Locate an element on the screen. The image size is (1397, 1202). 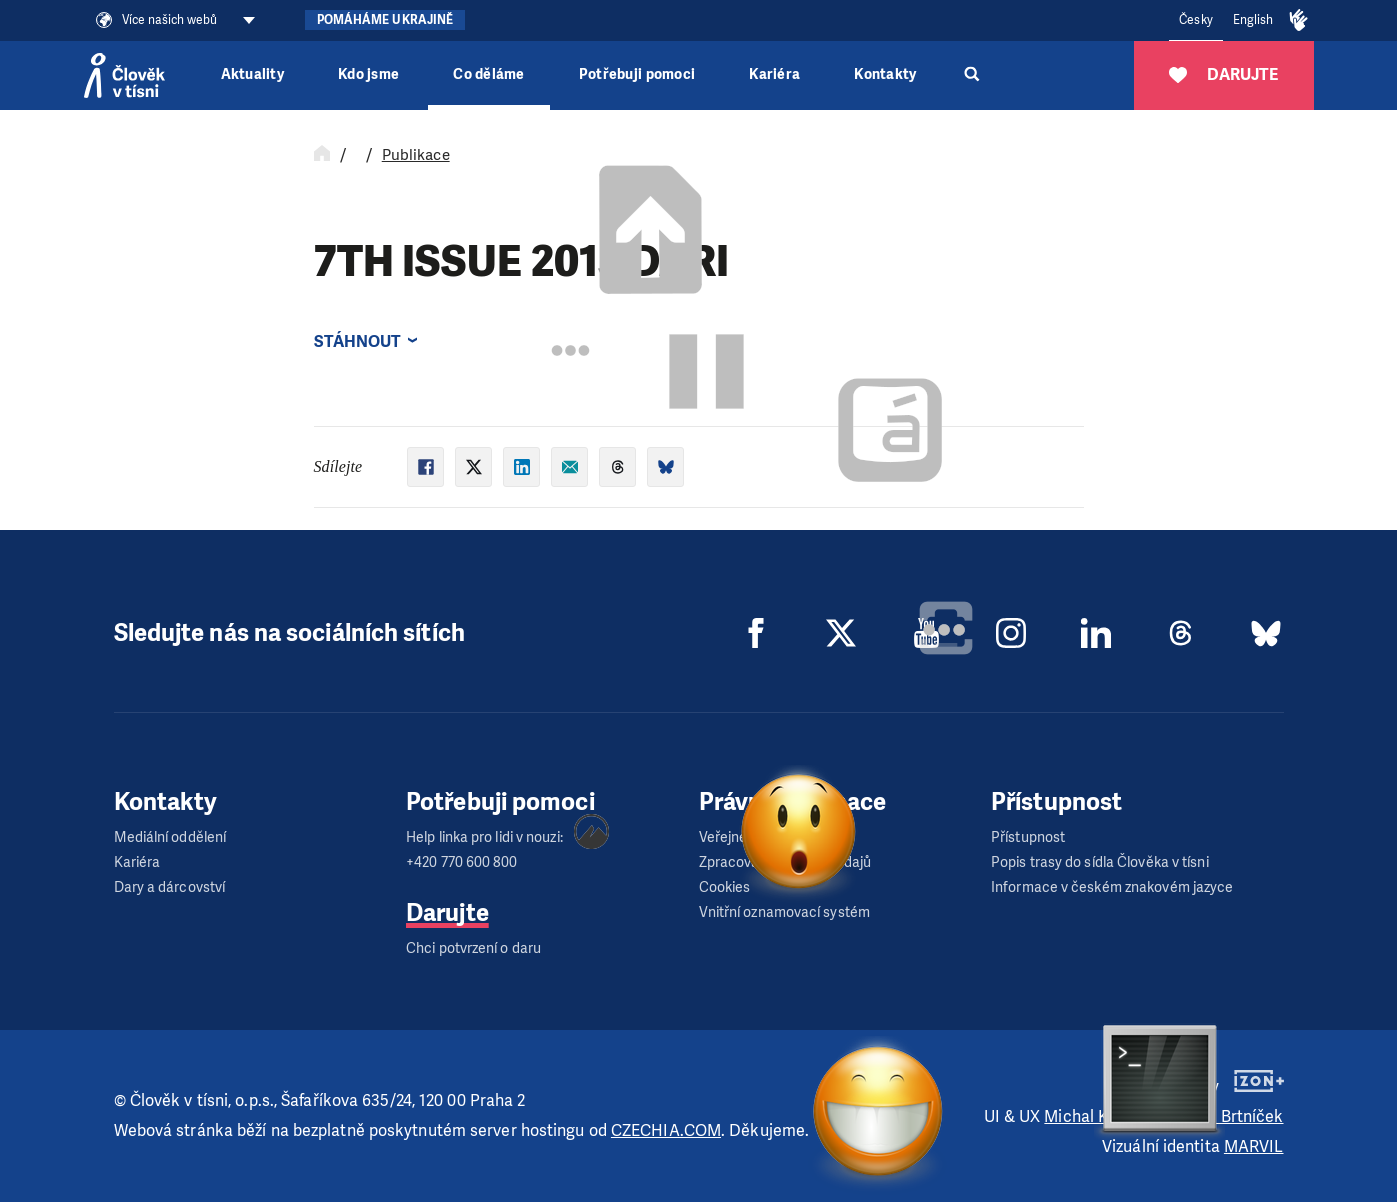
open the terminal application is located at coordinates (1159, 1075).